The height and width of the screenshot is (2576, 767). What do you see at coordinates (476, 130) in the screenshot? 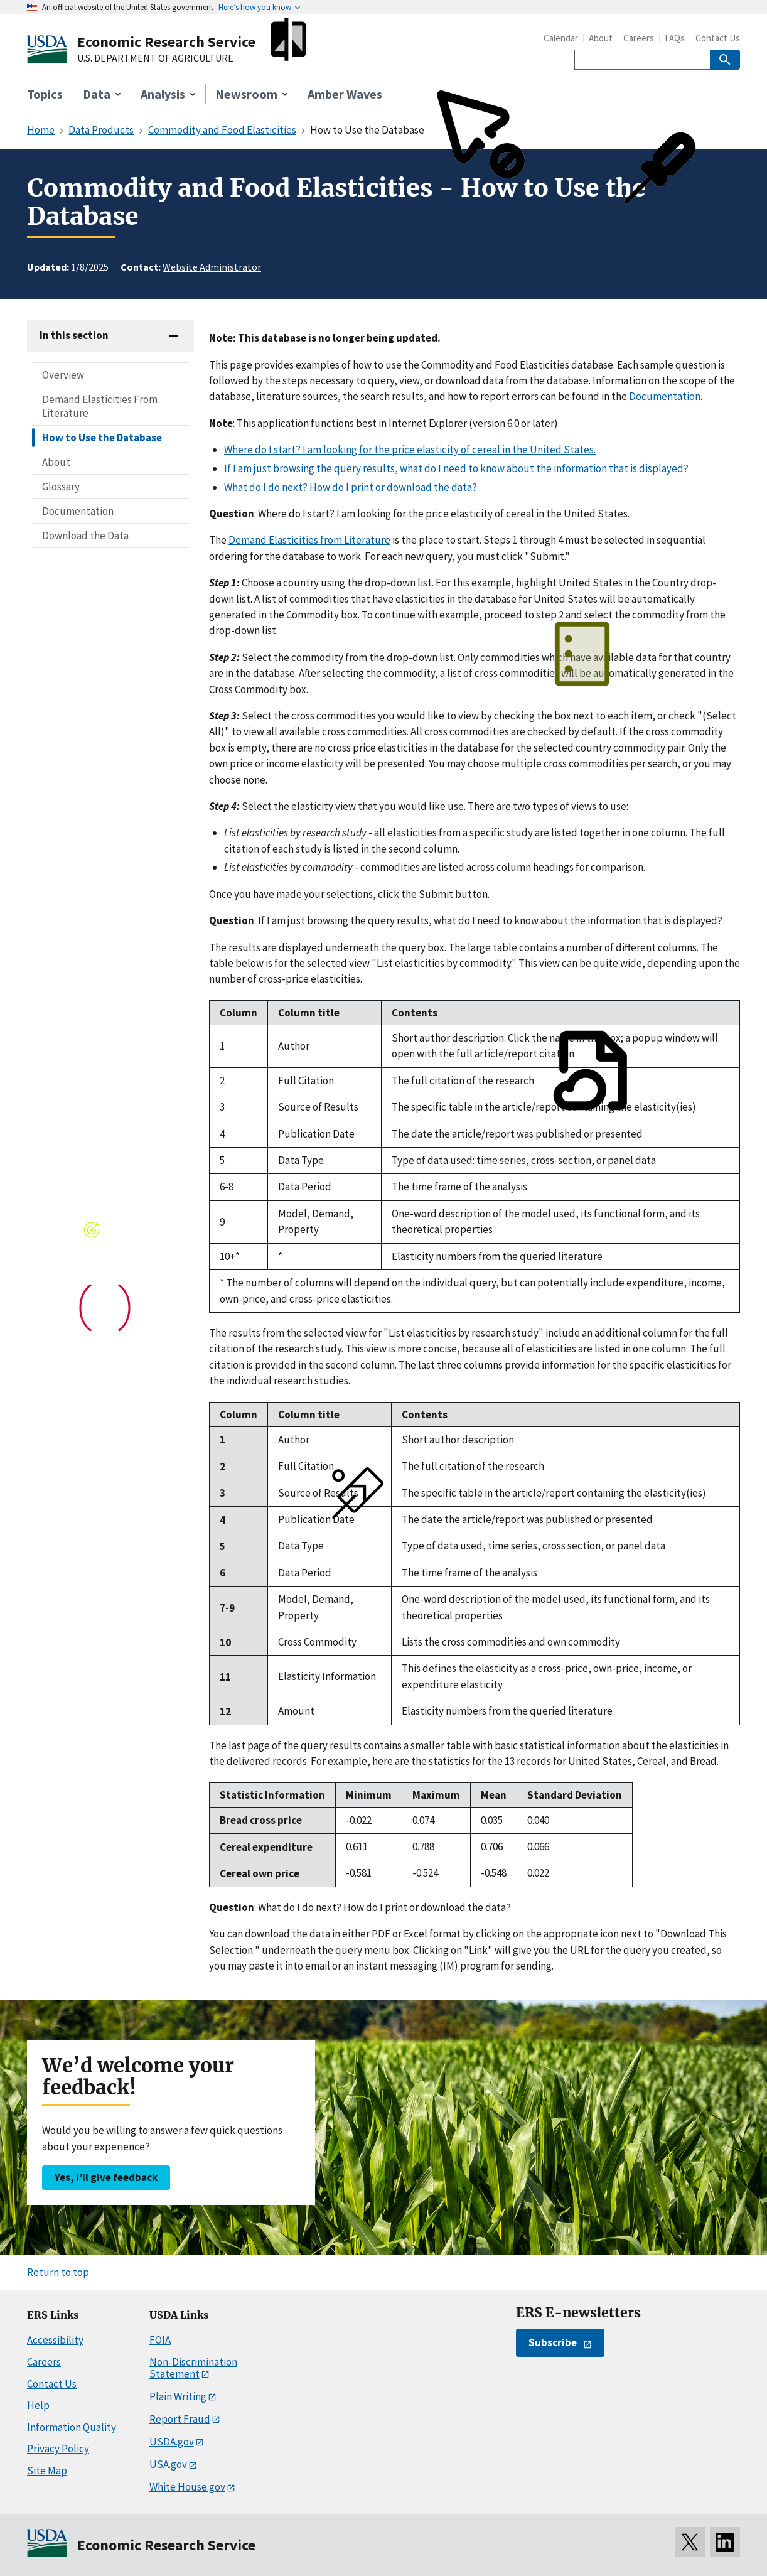
I see `cursor interaction disabled or unavailable` at bounding box center [476, 130].